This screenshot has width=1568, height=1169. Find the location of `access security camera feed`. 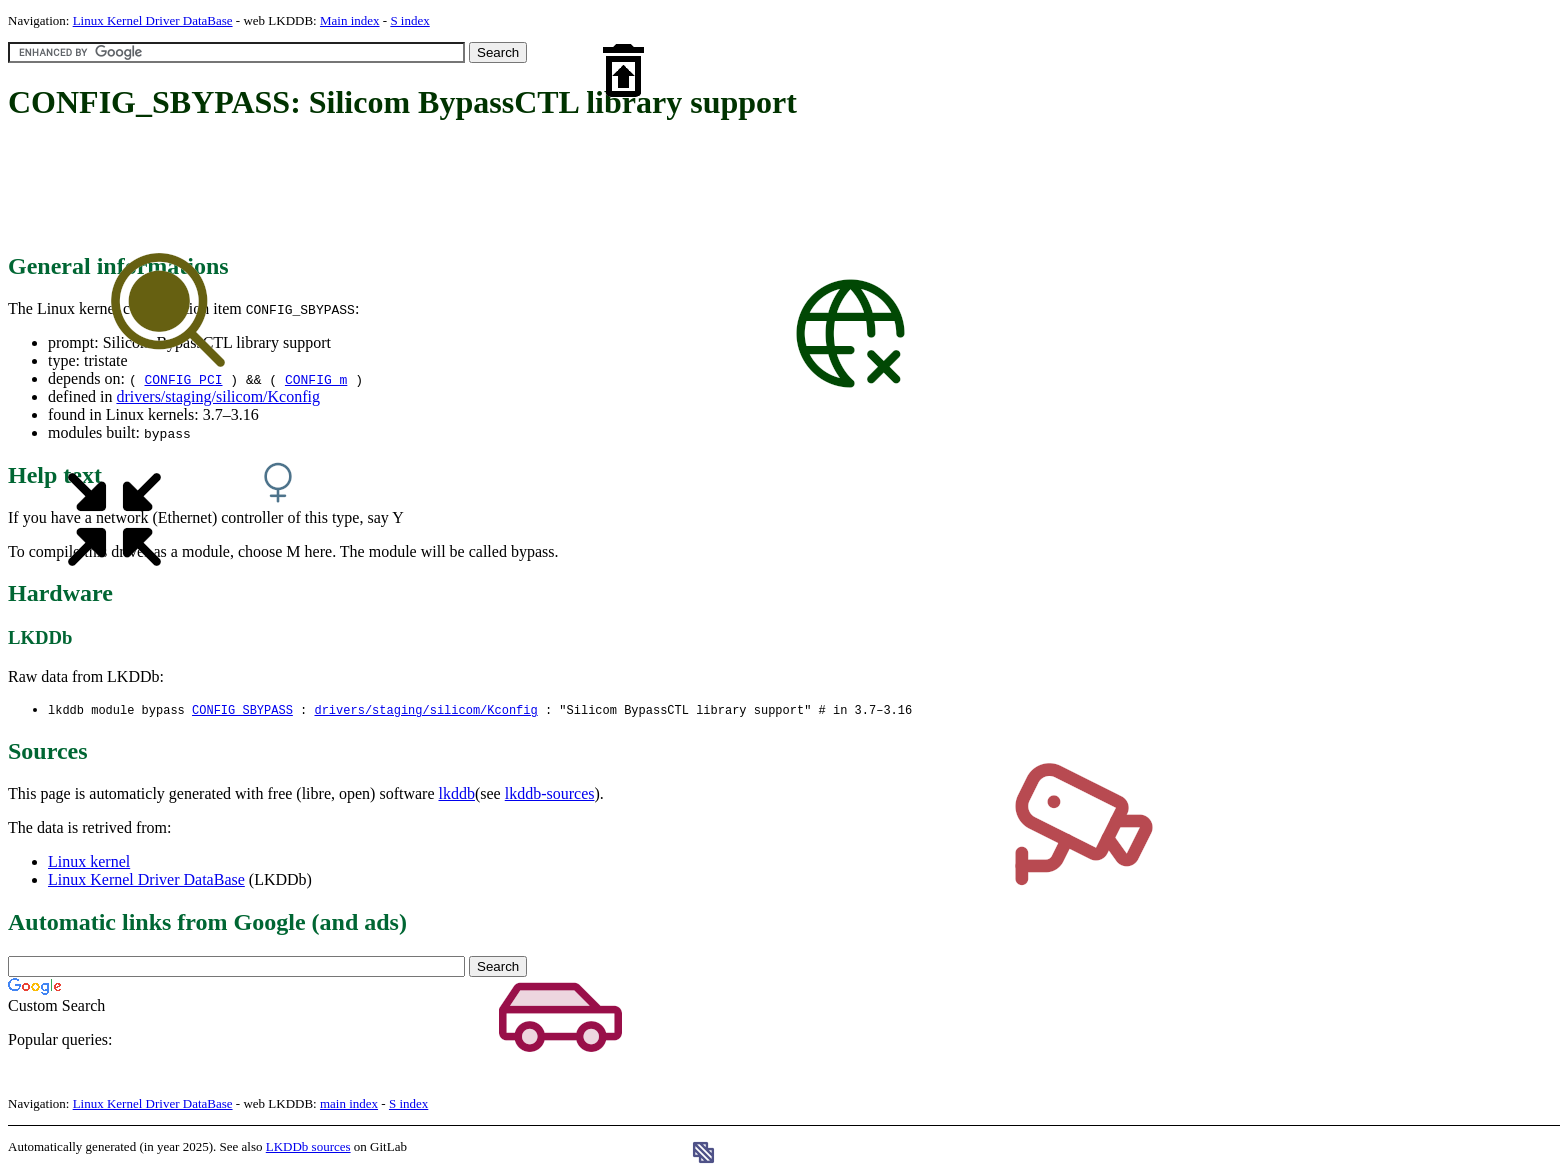

access security camera feed is located at coordinates (1086, 821).